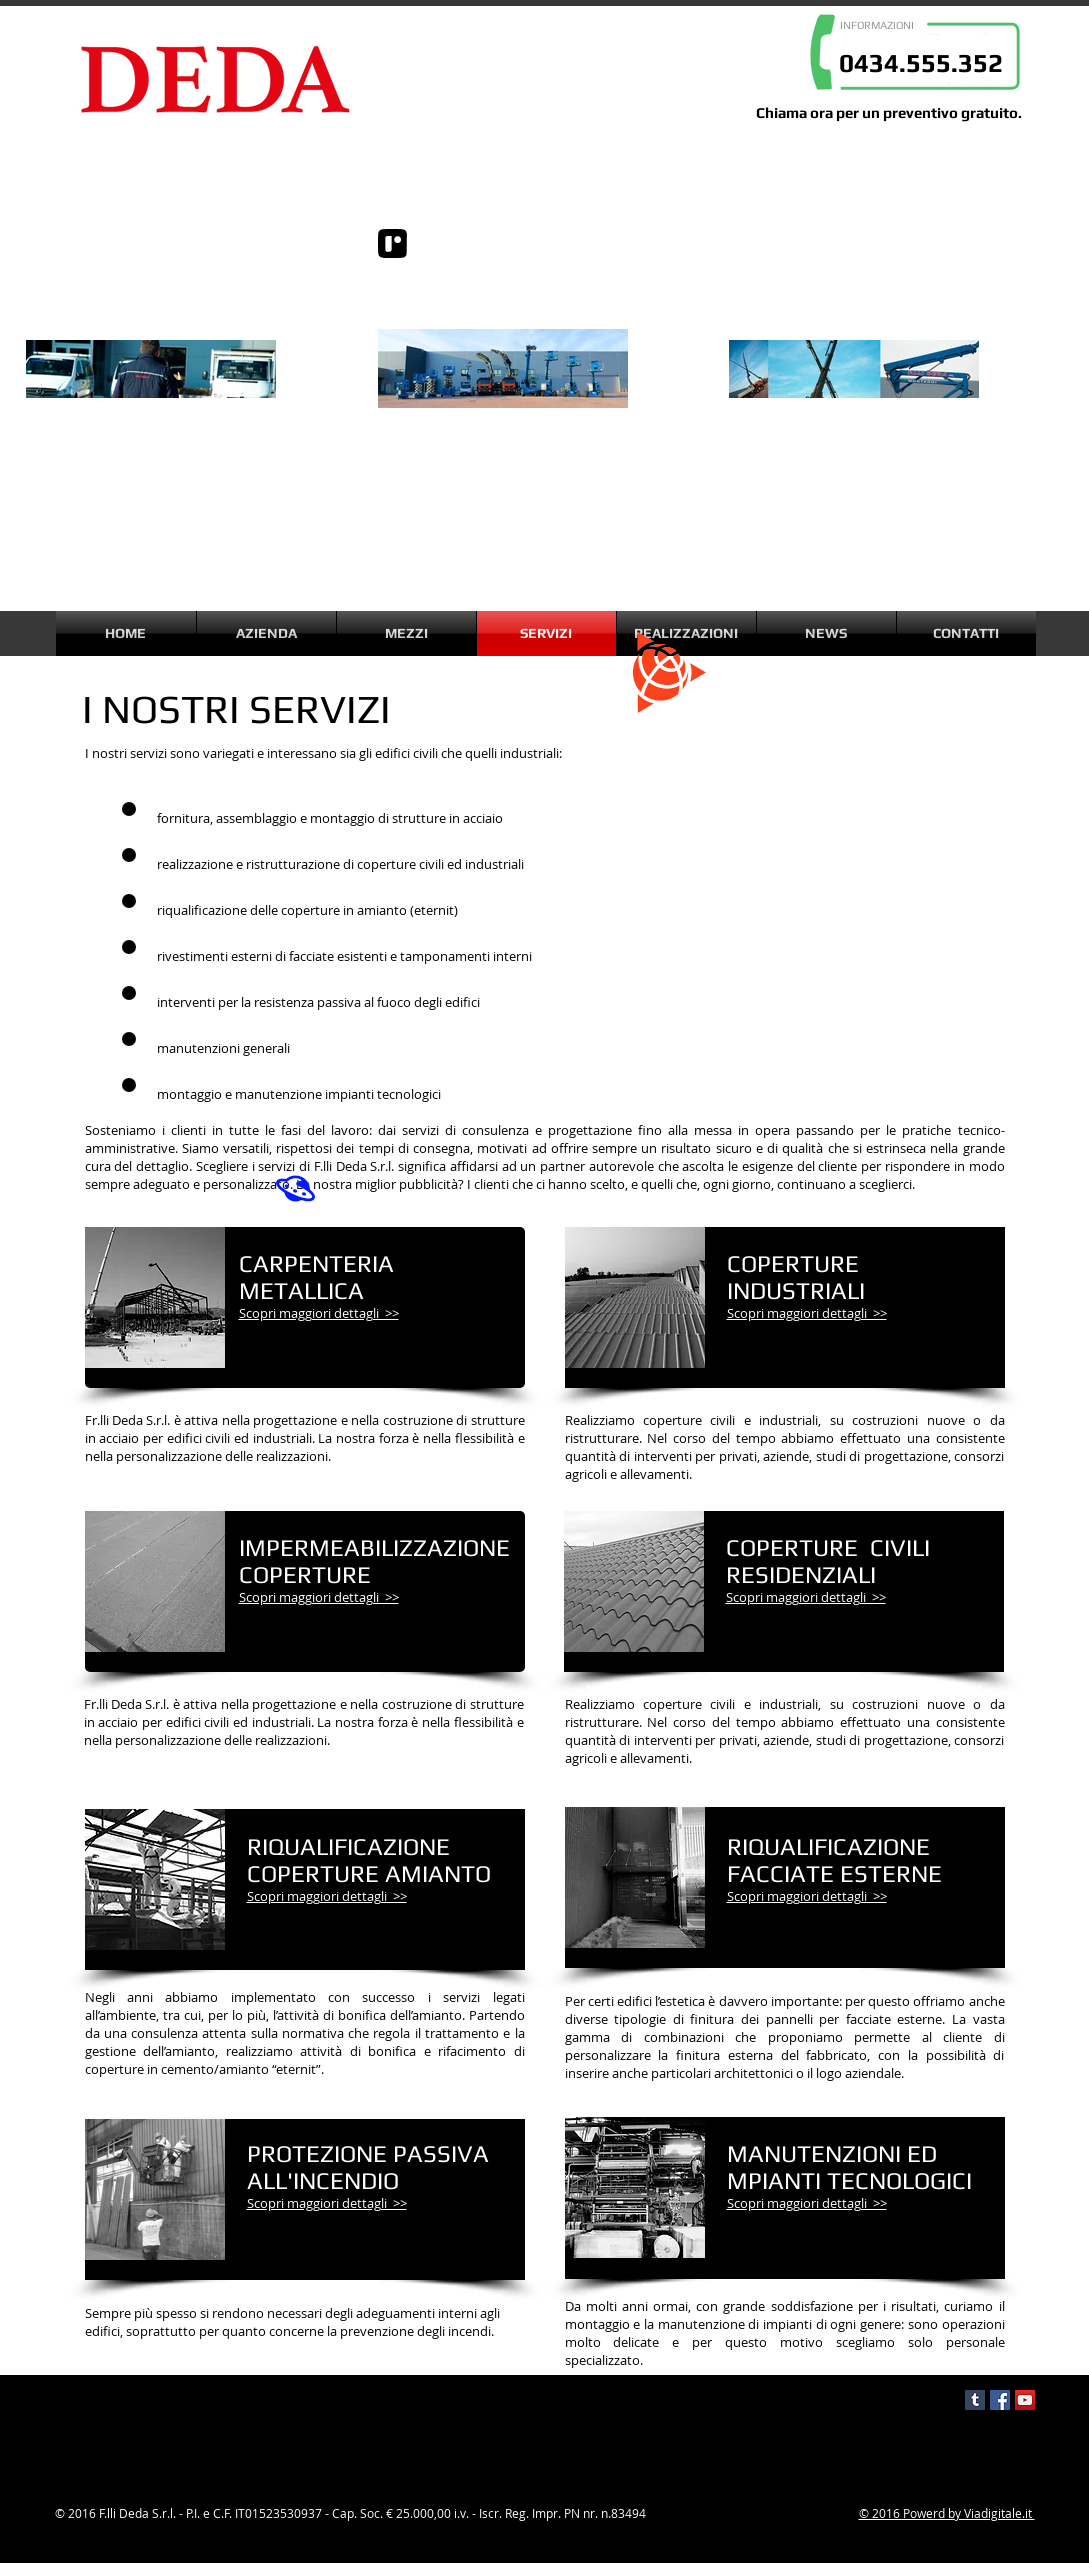 The image size is (1089, 2563). Describe the element at coordinates (392, 243) in the screenshot. I see `rescript programming language logo` at that location.